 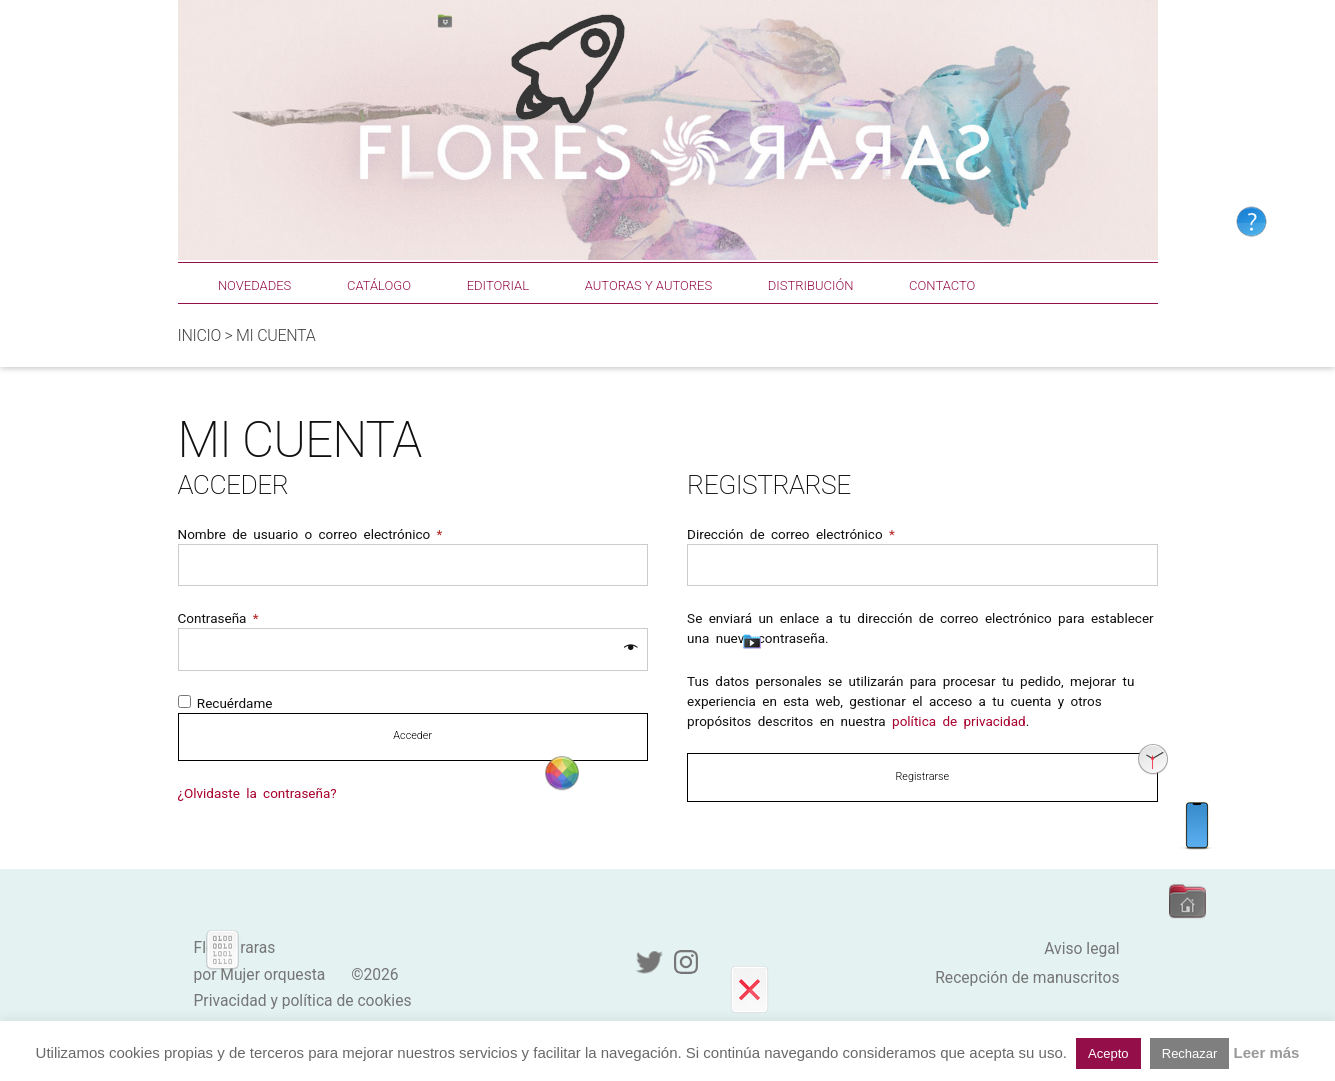 What do you see at coordinates (752, 642) in the screenshot?
I see `open your movies folder` at bounding box center [752, 642].